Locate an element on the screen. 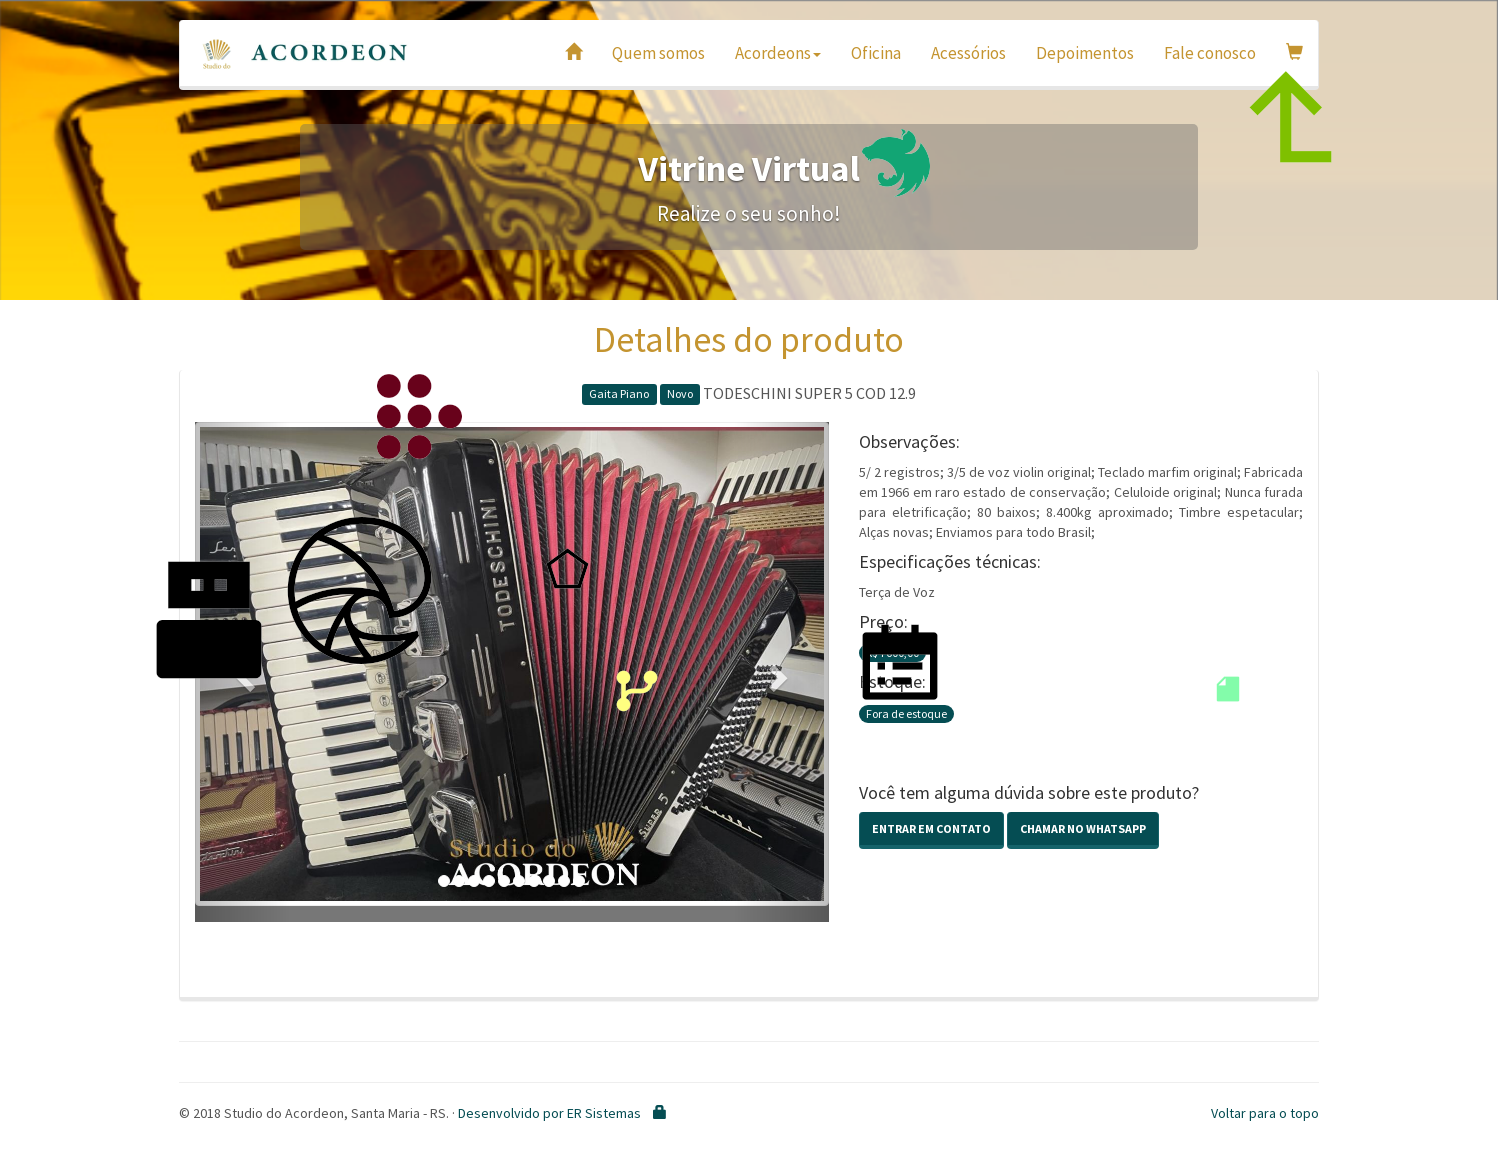  view or open a document is located at coordinates (1228, 689).